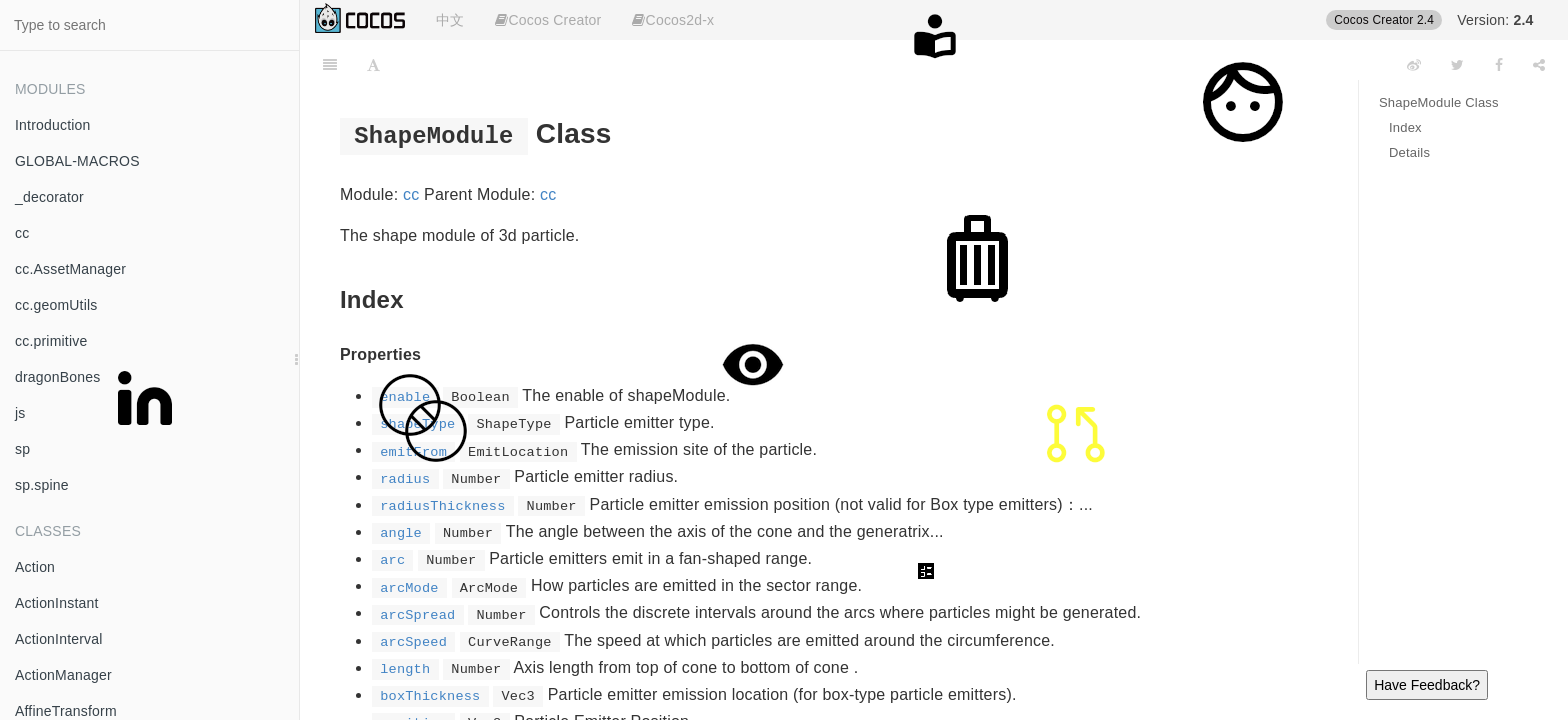 This screenshot has height=720, width=1568. What do you see at coordinates (423, 418) in the screenshot?
I see `apply intersect operation to selected shapes` at bounding box center [423, 418].